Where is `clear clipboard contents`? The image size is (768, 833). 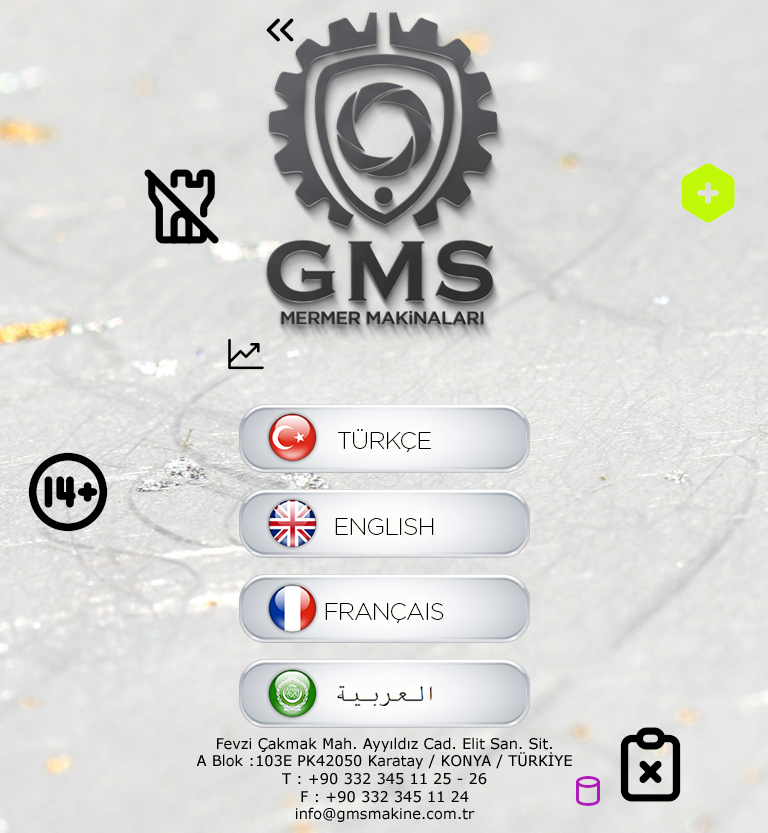
clear clipboard contents is located at coordinates (650, 764).